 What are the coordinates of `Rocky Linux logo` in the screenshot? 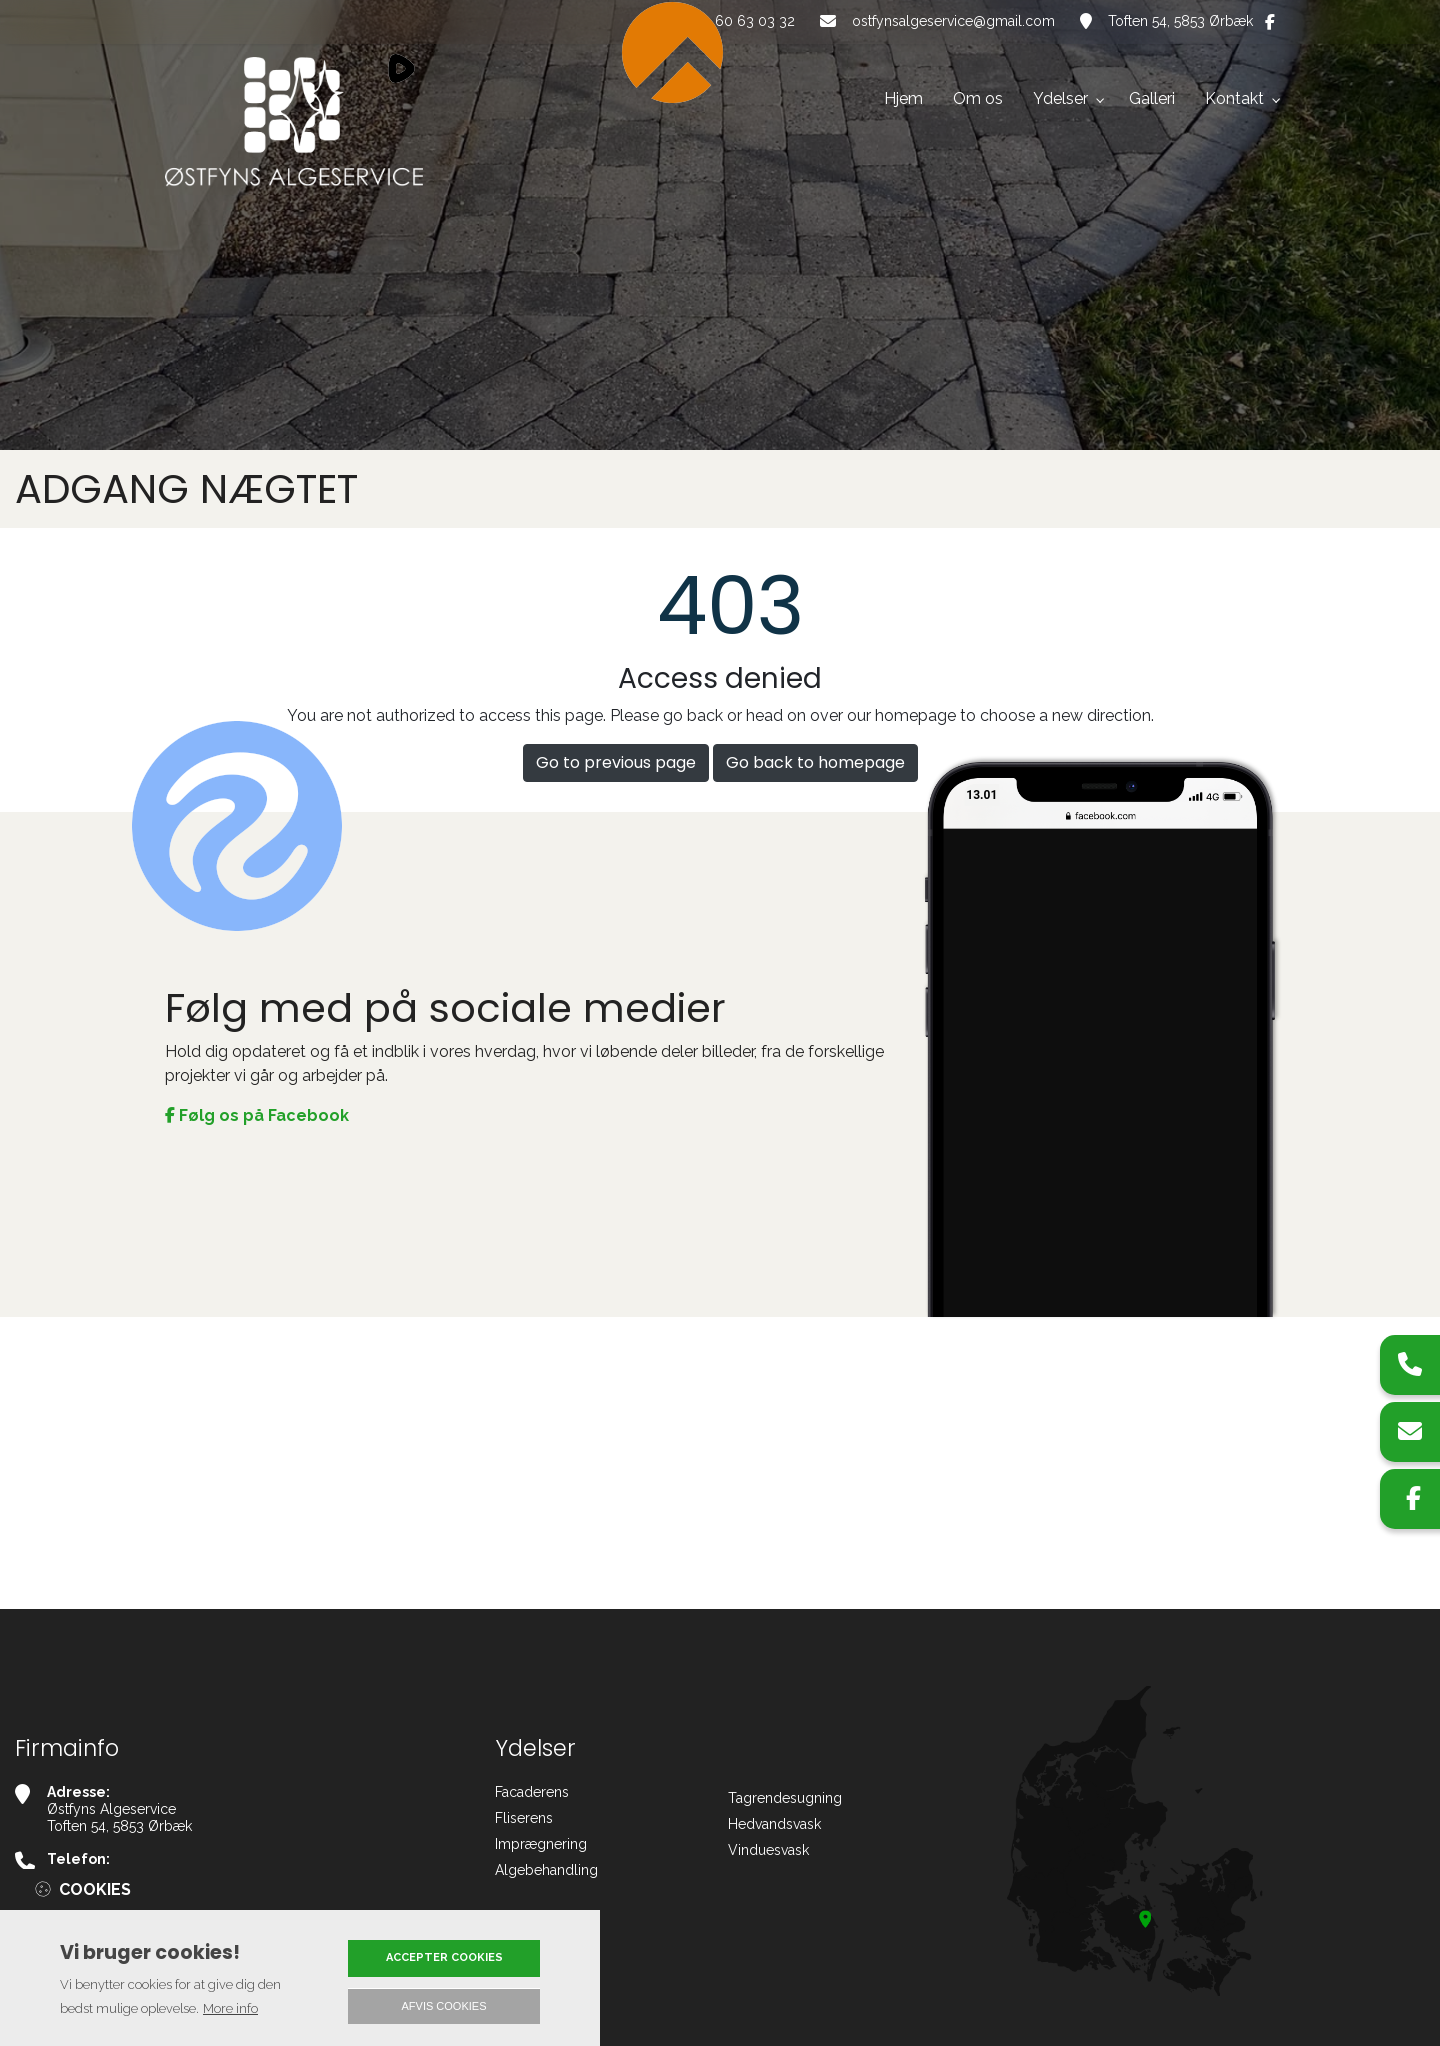 It's located at (672, 52).